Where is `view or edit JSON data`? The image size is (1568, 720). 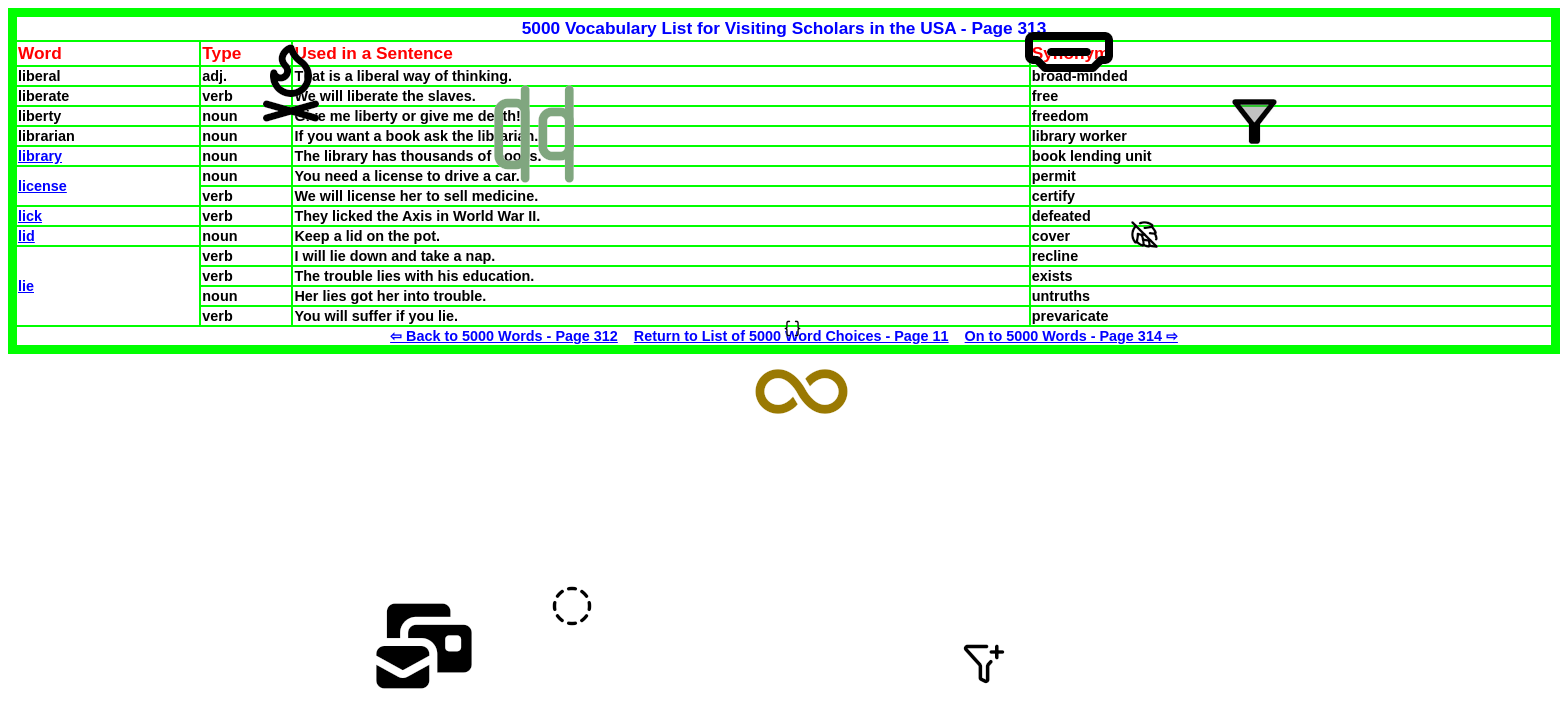
view or edit JSON data is located at coordinates (792, 328).